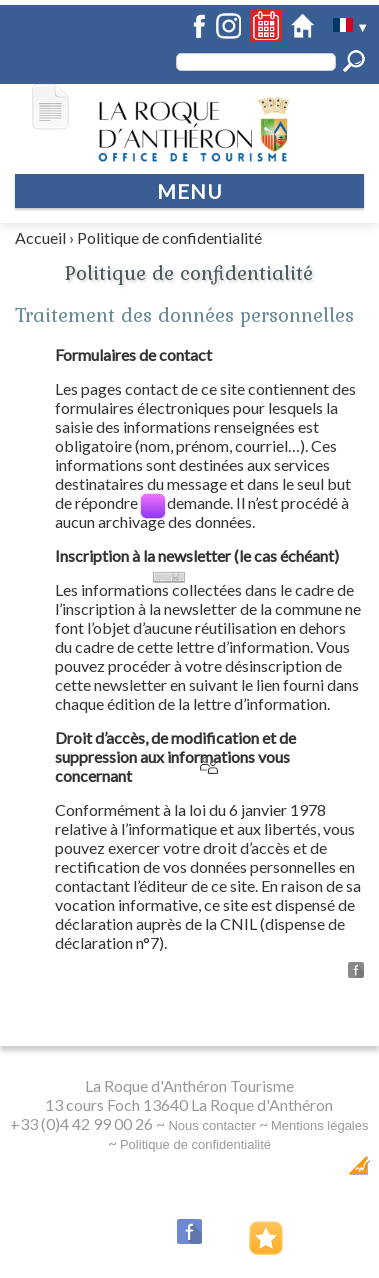 The width and height of the screenshot is (379, 1278). What do you see at coordinates (209, 765) in the screenshot?
I see `access user account settings` at bounding box center [209, 765].